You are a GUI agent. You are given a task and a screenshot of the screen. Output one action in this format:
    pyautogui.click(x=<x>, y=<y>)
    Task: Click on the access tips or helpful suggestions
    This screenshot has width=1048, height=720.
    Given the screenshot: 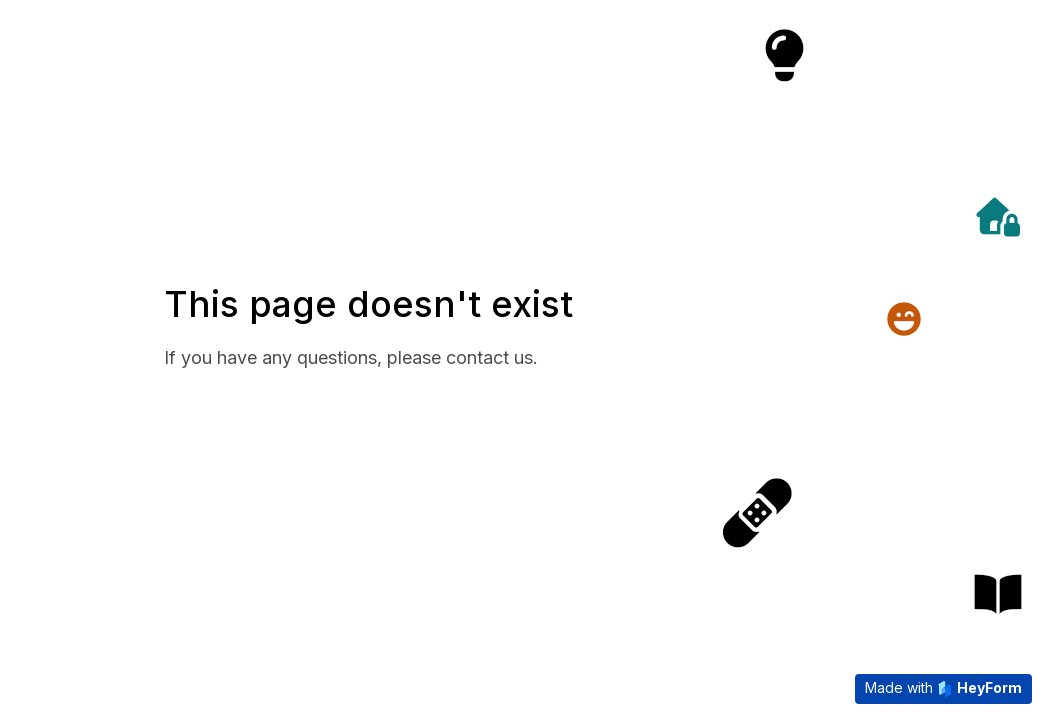 What is the action you would take?
    pyautogui.click(x=784, y=54)
    